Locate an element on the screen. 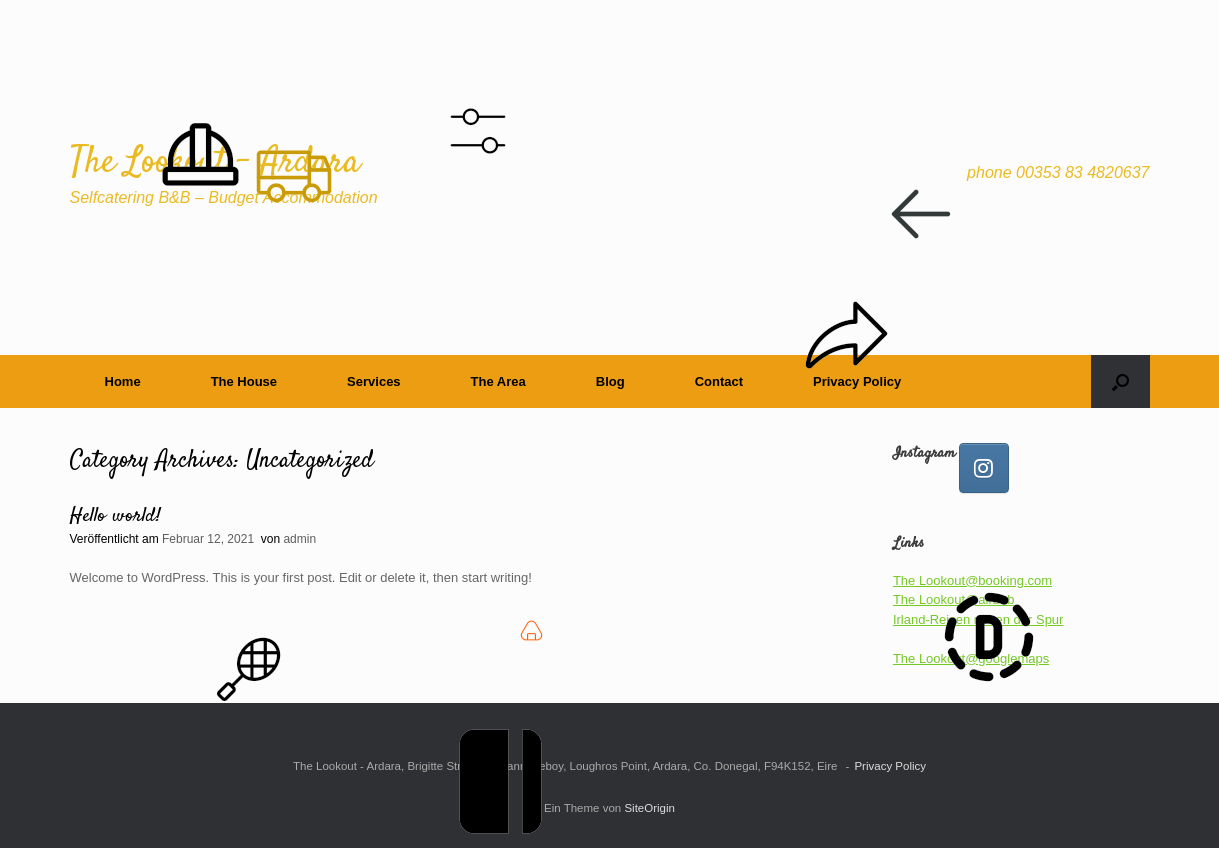 This screenshot has width=1219, height=848. track your delivery status is located at coordinates (291, 172).